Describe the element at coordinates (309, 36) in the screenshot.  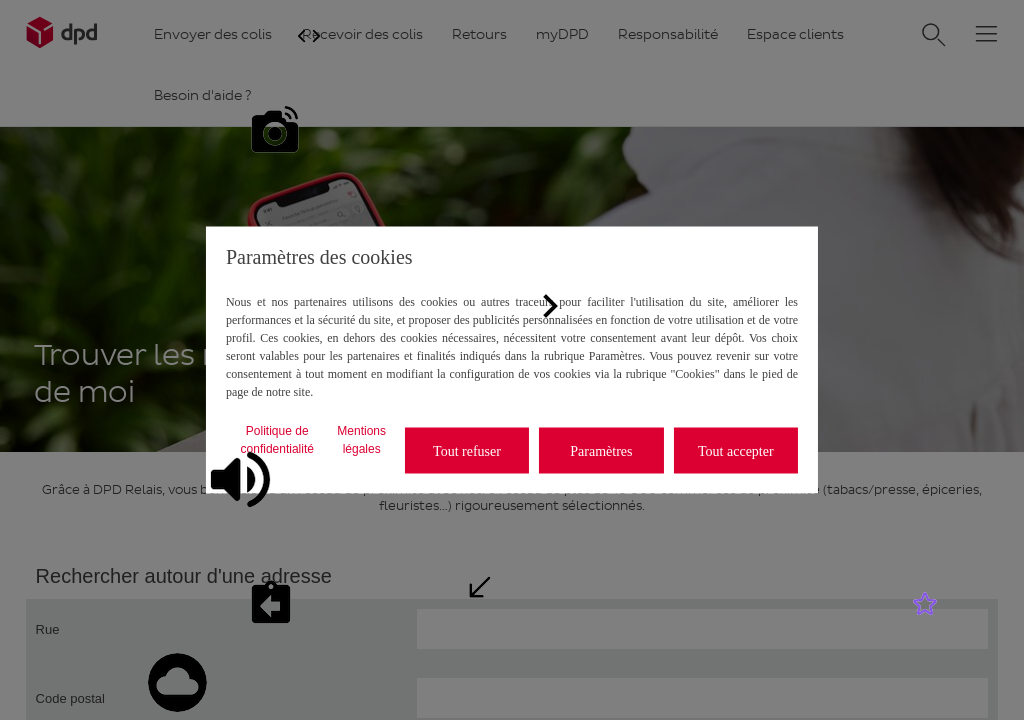
I see `view or edit source code` at that location.